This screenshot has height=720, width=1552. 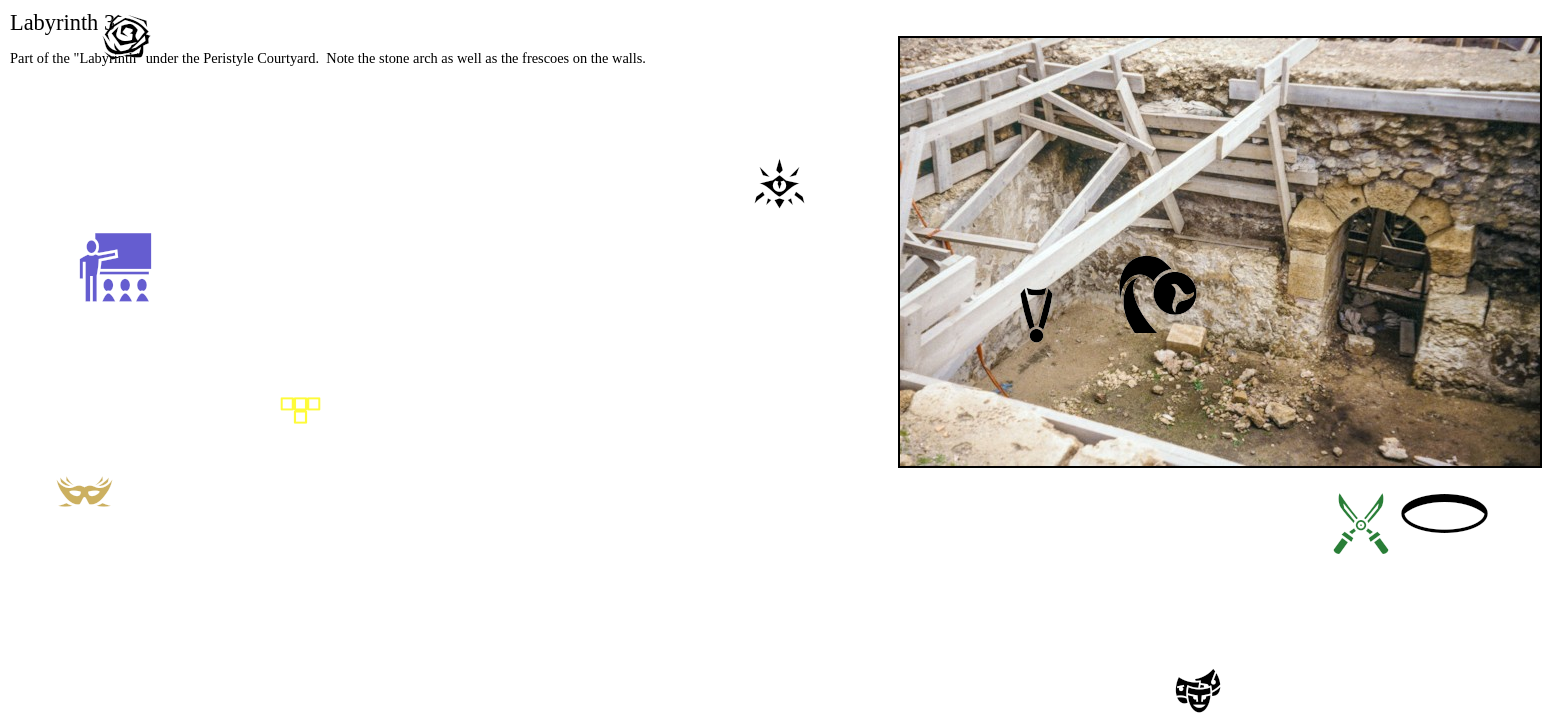 What do you see at coordinates (1361, 523) in the screenshot?
I see `trim or cut selected content` at bounding box center [1361, 523].